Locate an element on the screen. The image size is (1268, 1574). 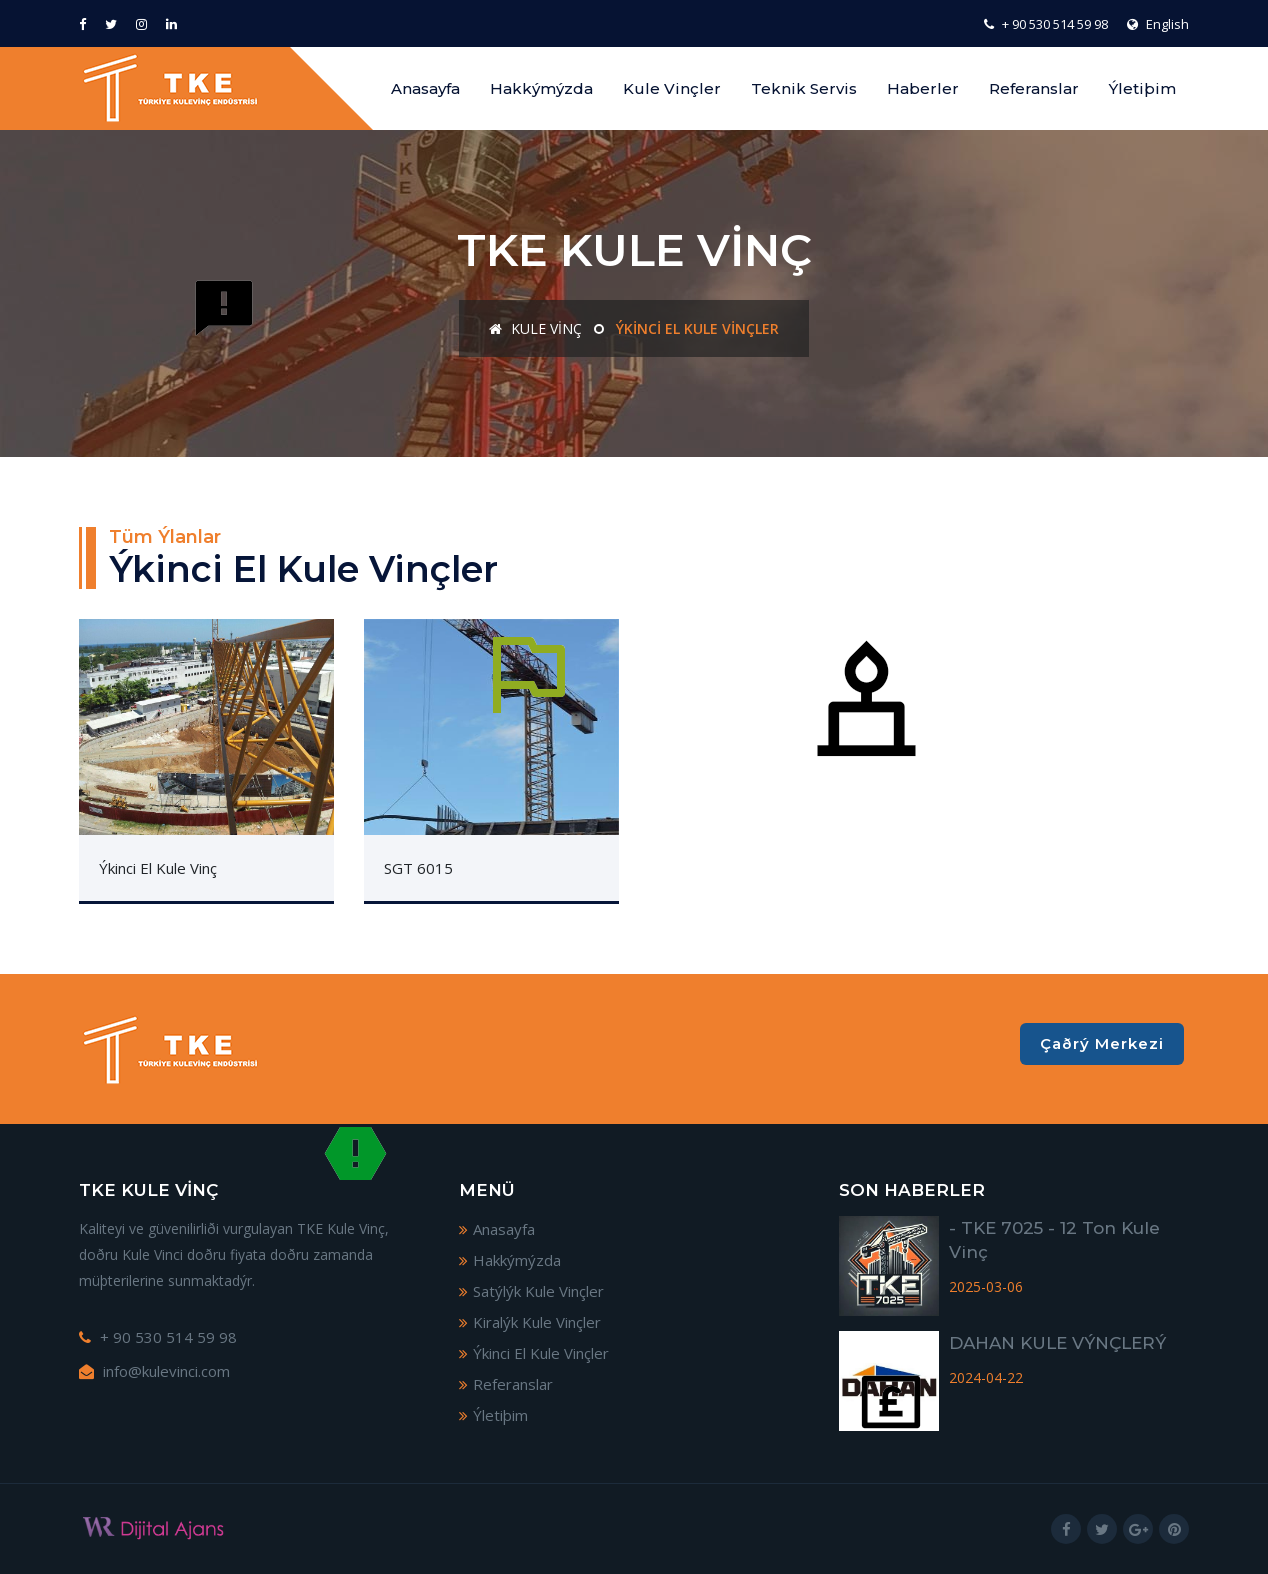
submit feedback or report an issue is located at coordinates (224, 306).